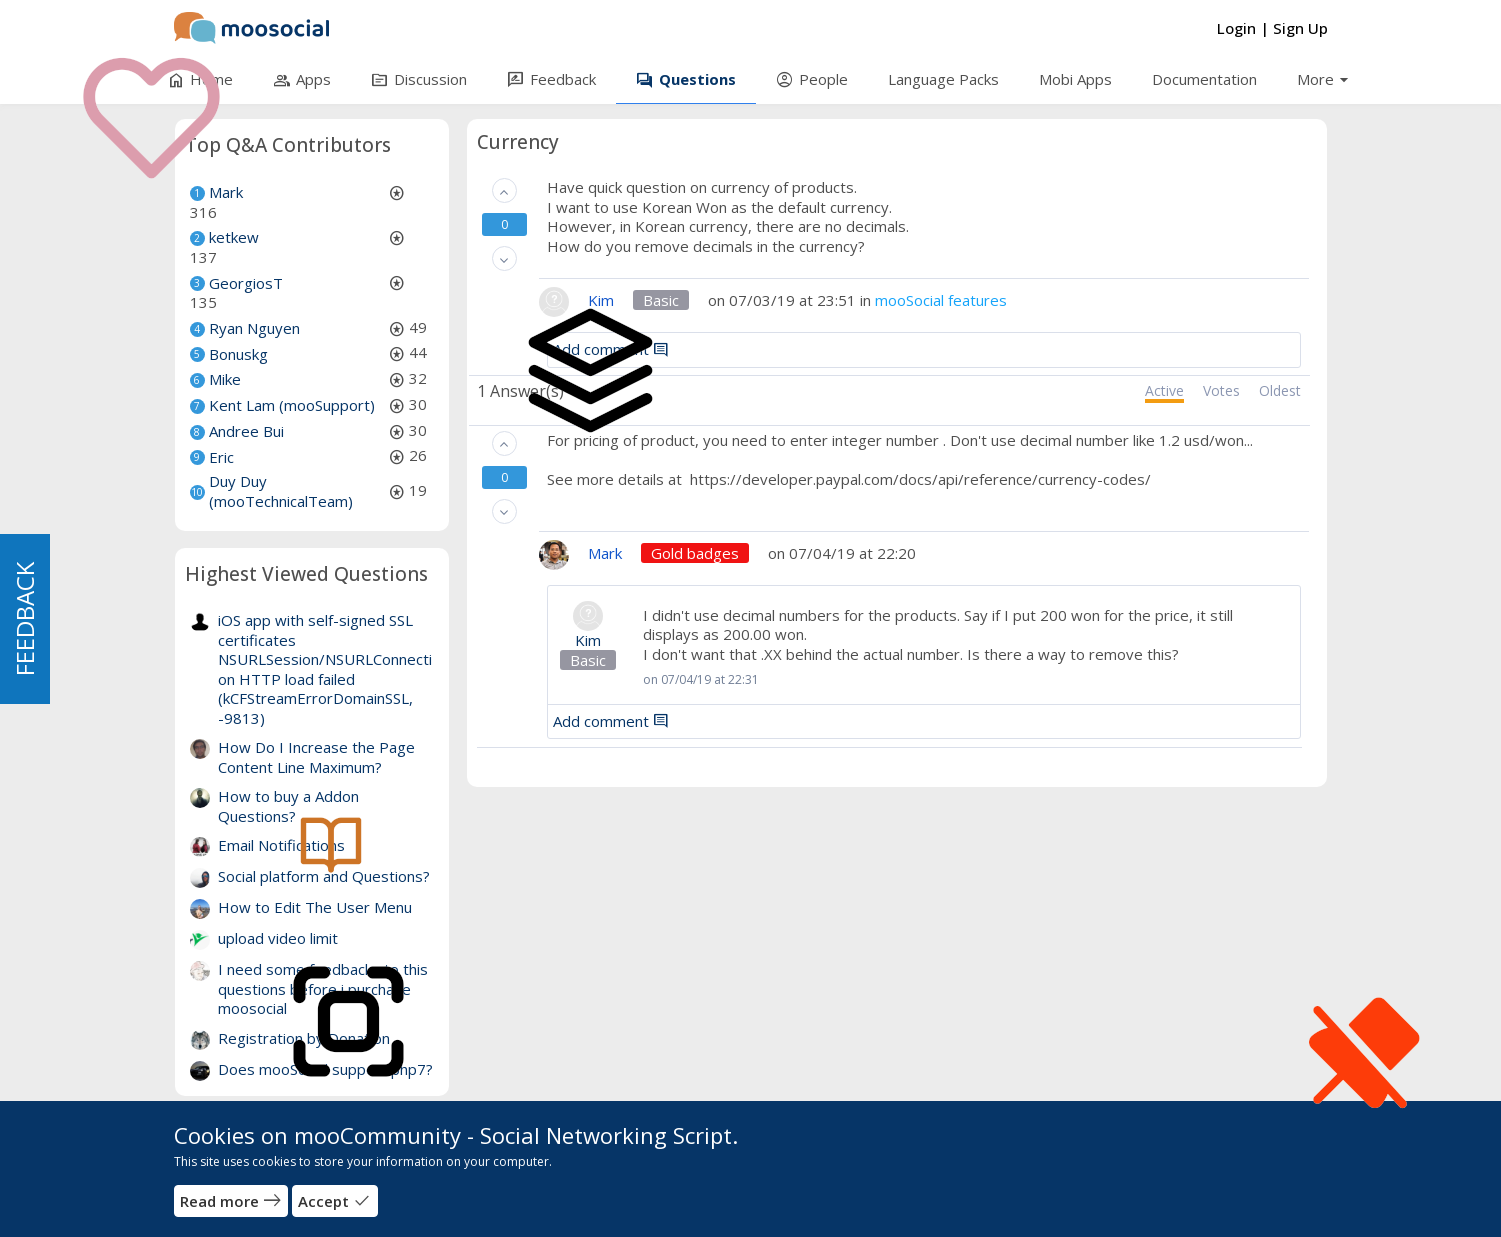 This screenshot has height=1237, width=1501. Describe the element at coordinates (590, 370) in the screenshot. I see `view or manage layers` at that location.